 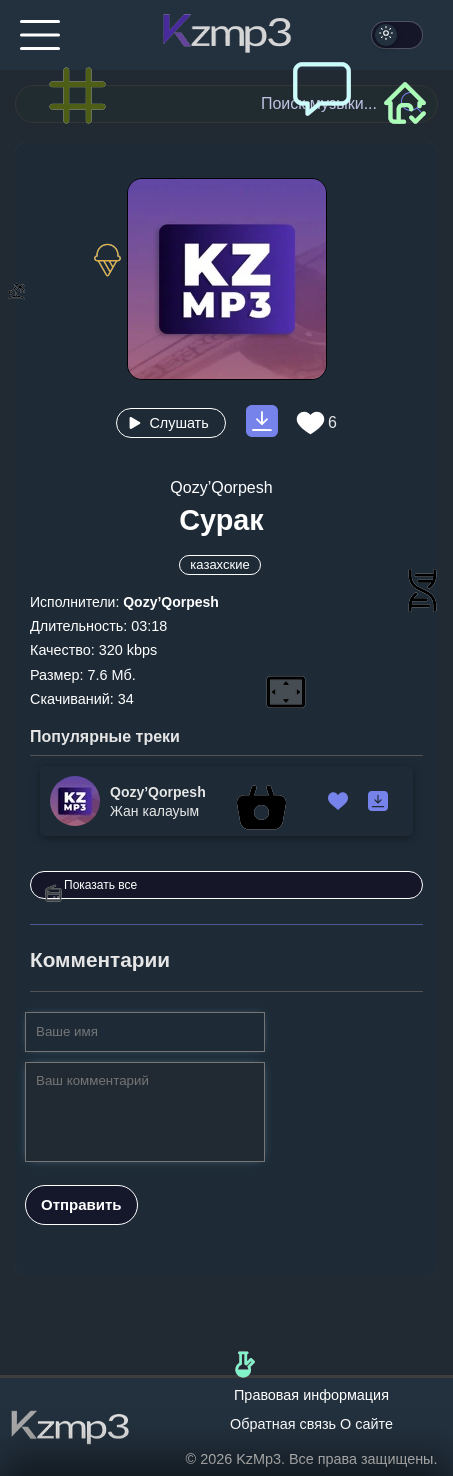 I want to click on browse dessert or ice cream options, so click(x=107, y=259).